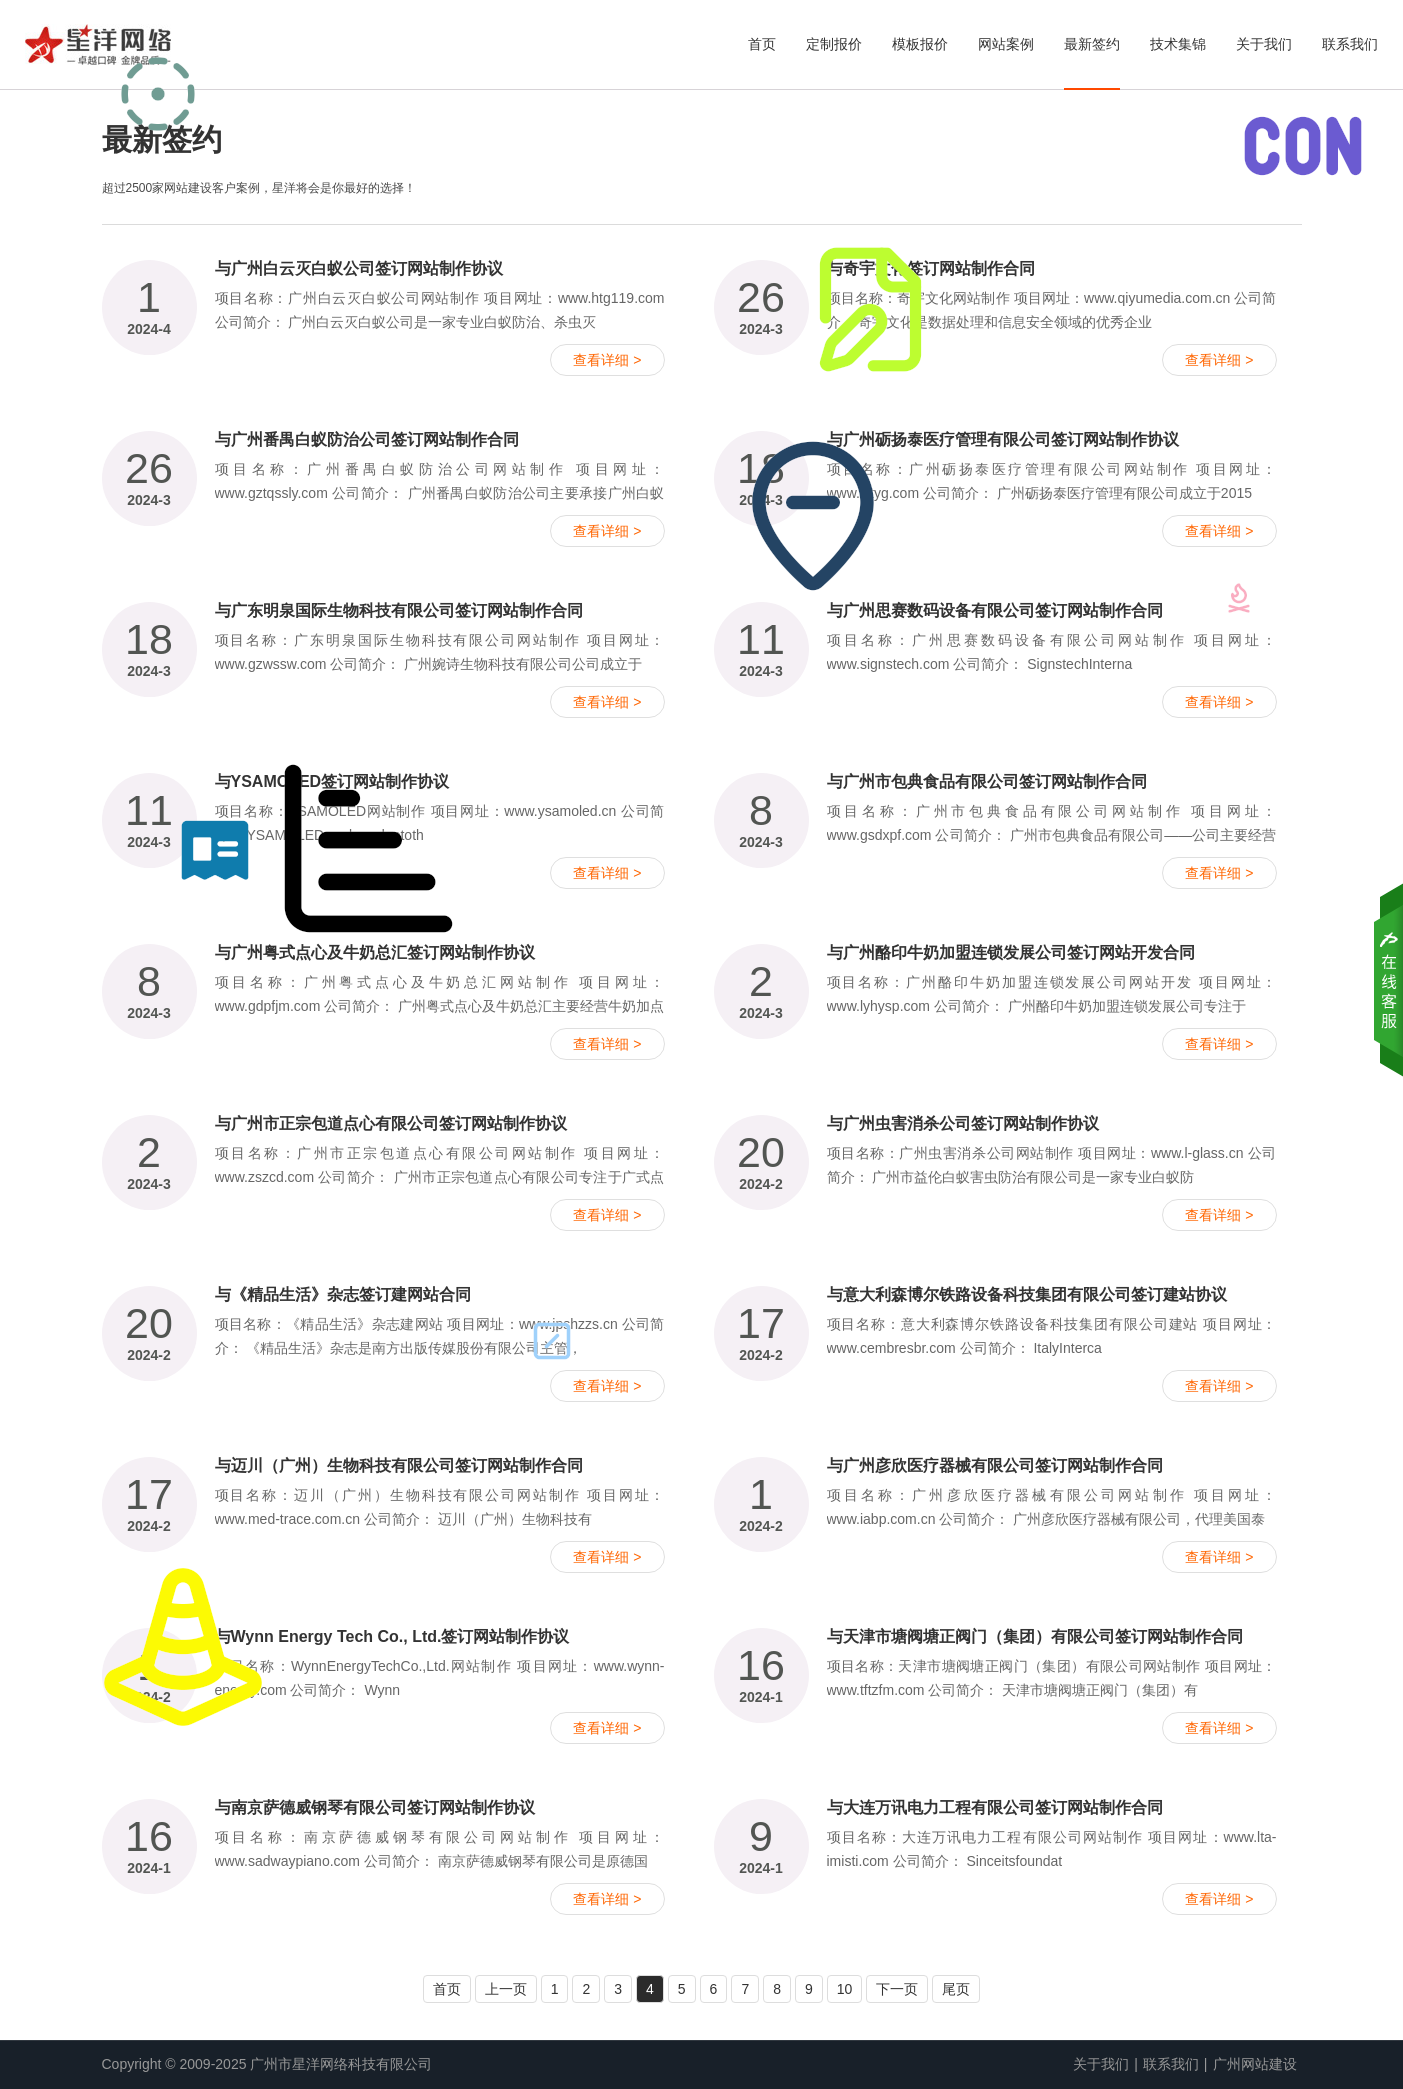 The height and width of the screenshot is (2089, 1403). What do you see at coordinates (183, 1647) in the screenshot?
I see `indicates an area under construction or maintenance` at bounding box center [183, 1647].